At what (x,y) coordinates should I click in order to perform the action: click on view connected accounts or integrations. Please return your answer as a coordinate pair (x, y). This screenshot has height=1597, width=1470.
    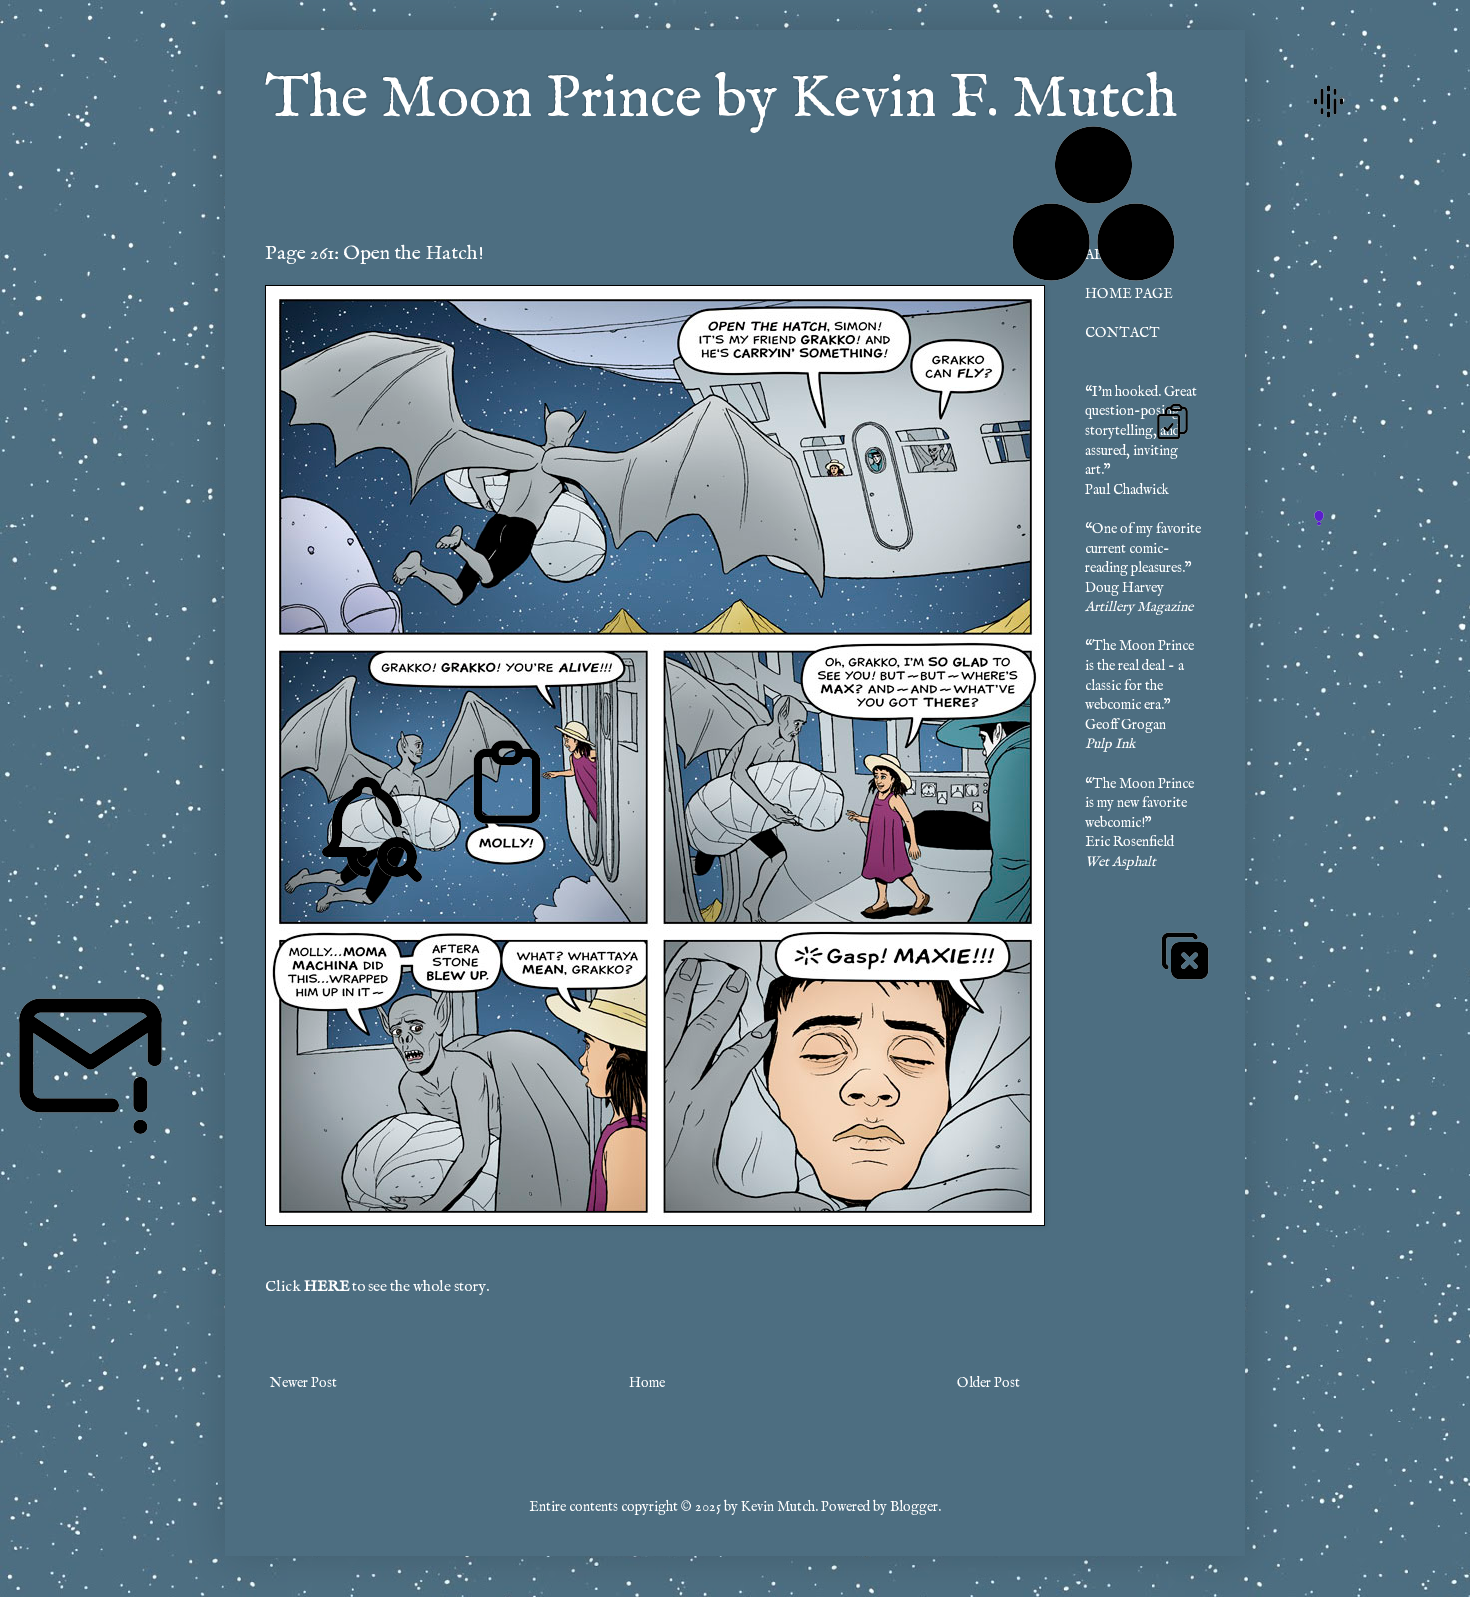
    Looking at the image, I should click on (1093, 203).